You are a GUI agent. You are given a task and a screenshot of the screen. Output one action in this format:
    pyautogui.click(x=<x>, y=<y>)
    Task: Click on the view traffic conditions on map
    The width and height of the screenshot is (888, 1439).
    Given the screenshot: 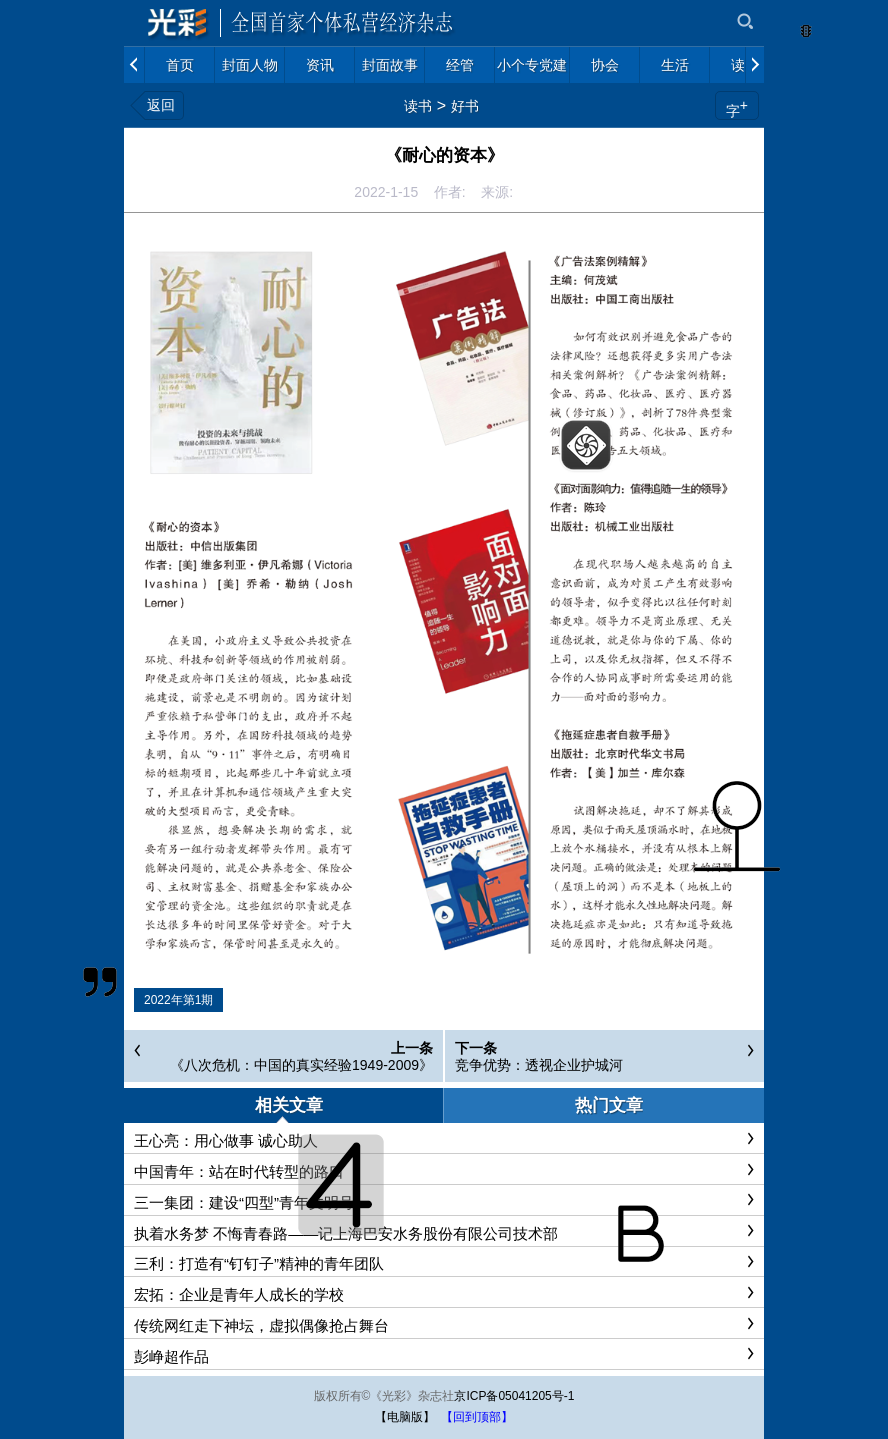 What is the action you would take?
    pyautogui.click(x=806, y=31)
    